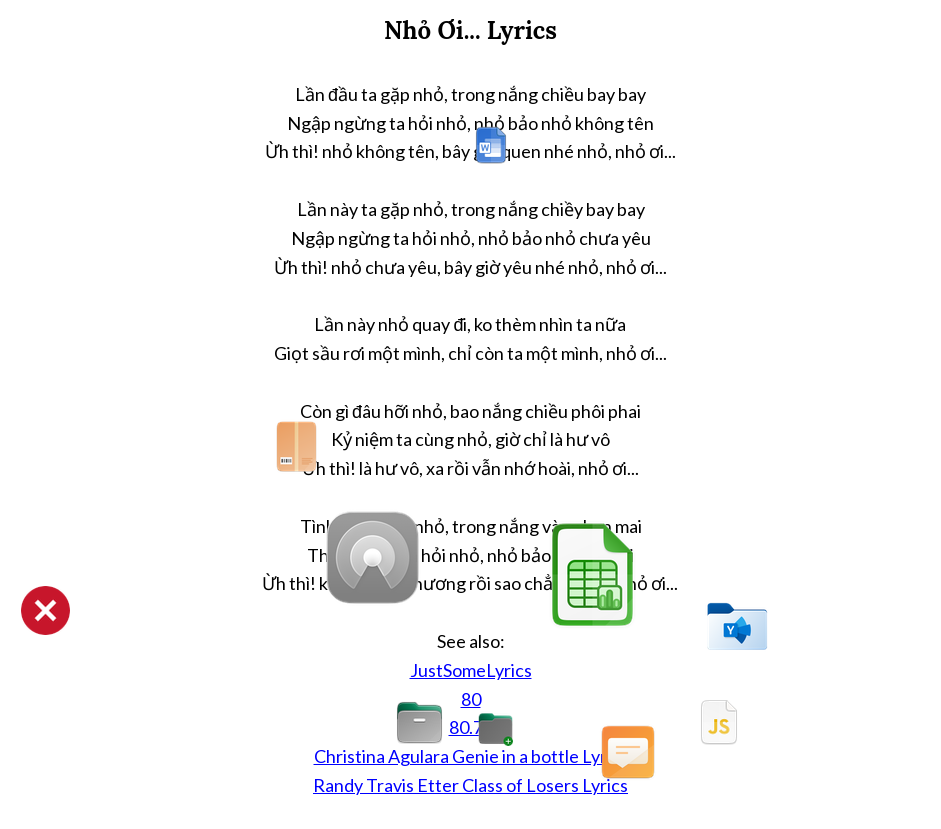 The width and height of the screenshot is (941, 829). I want to click on a javascript file in your file system, so click(719, 722).